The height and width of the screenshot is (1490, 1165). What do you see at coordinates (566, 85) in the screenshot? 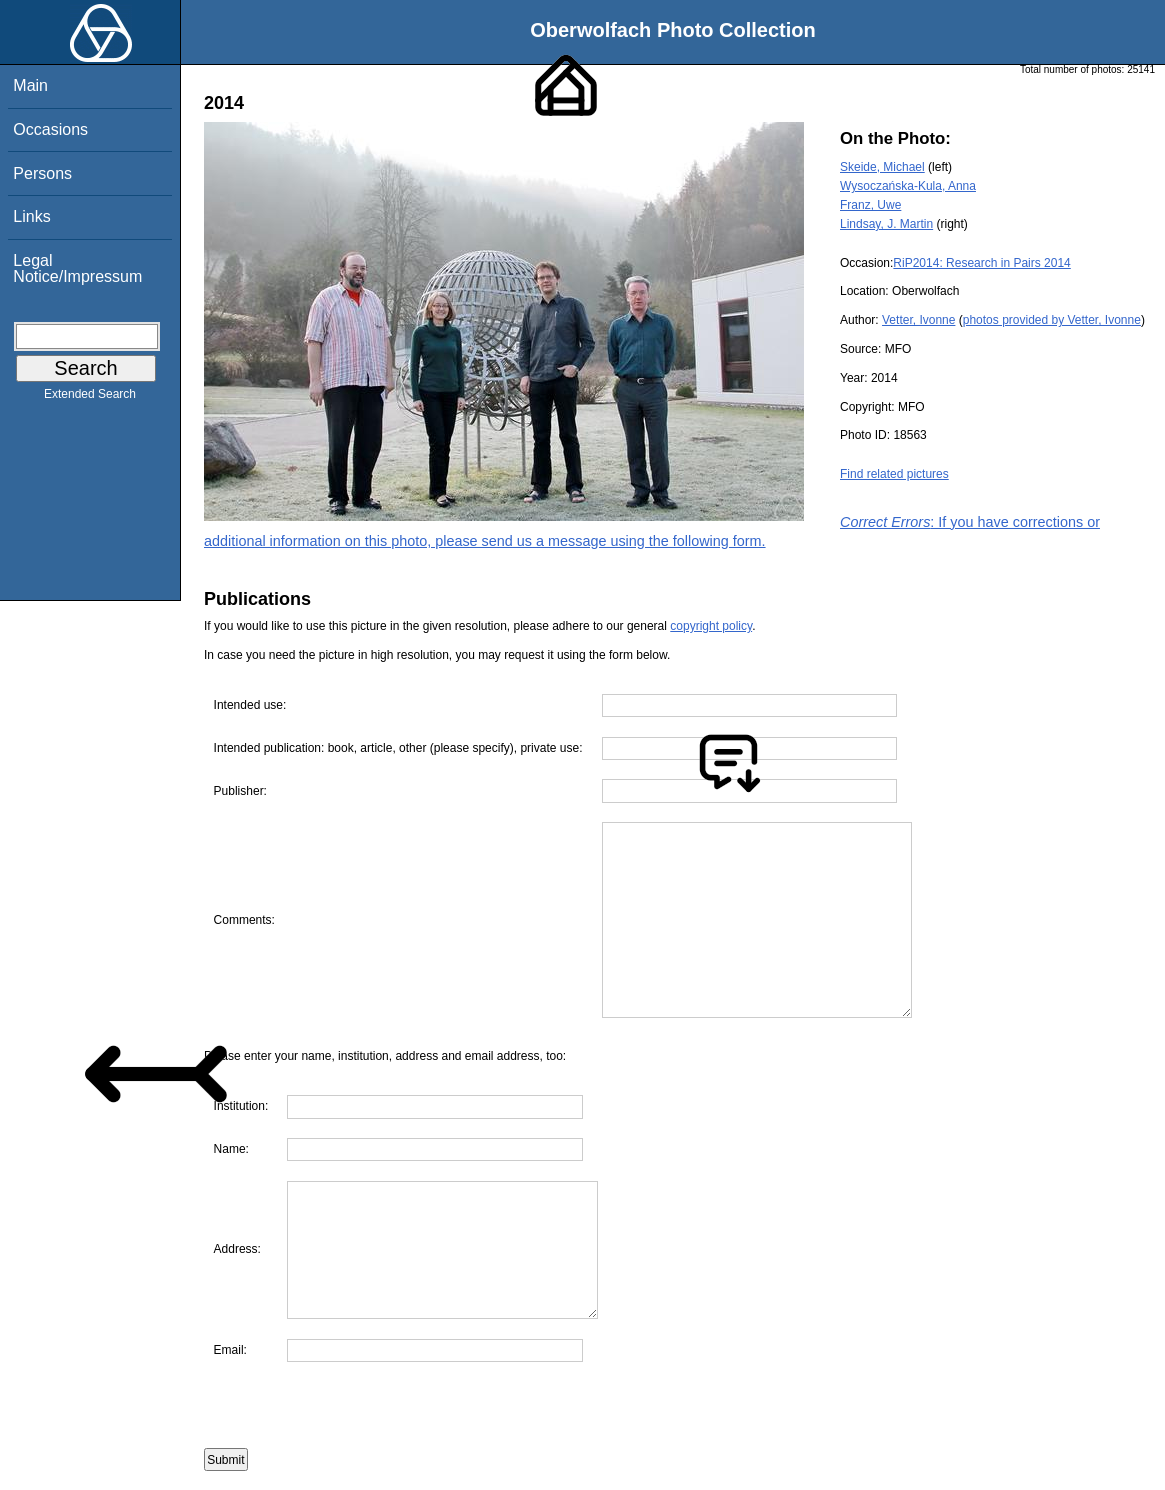
I see `open google home app` at bounding box center [566, 85].